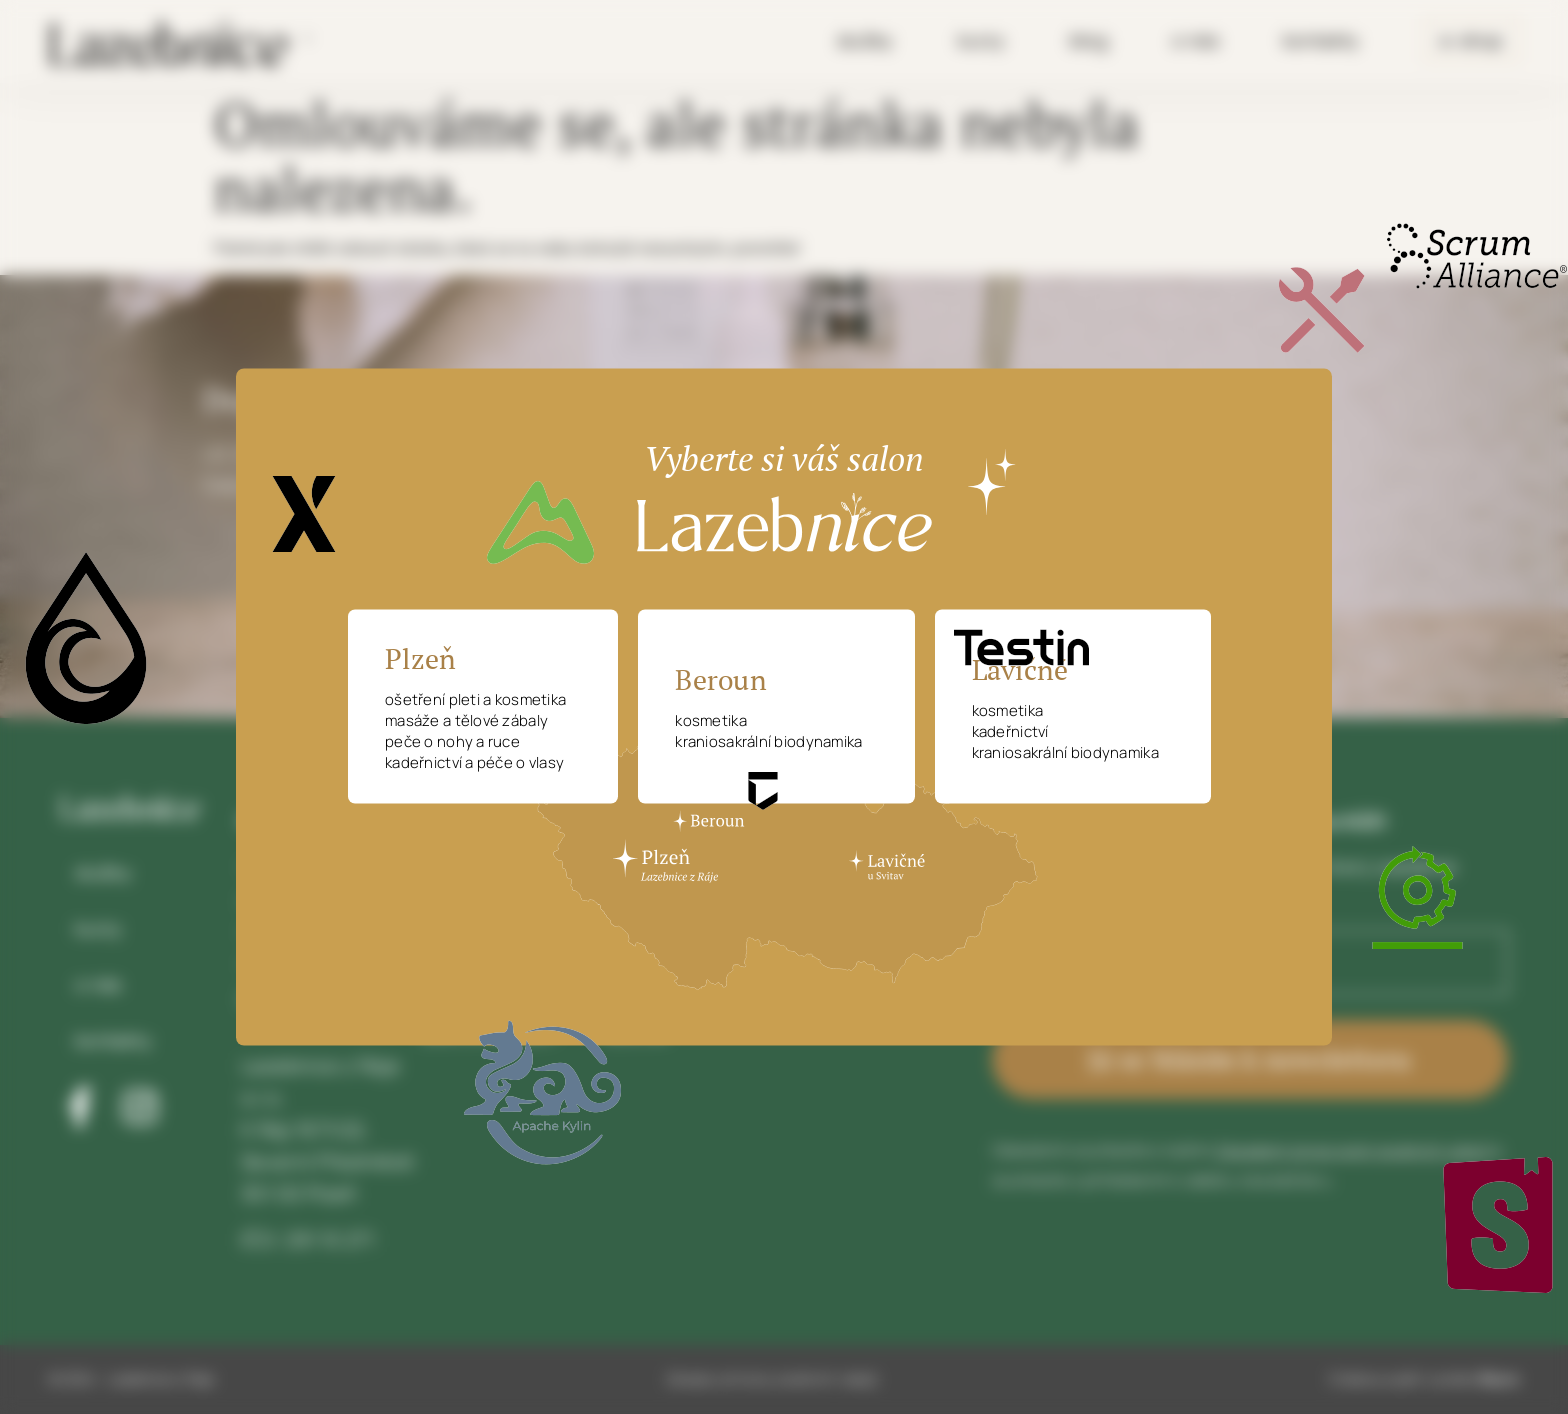 The width and height of the screenshot is (1568, 1414). What do you see at coordinates (304, 514) in the screenshot?
I see `xstate library logo` at bounding box center [304, 514].